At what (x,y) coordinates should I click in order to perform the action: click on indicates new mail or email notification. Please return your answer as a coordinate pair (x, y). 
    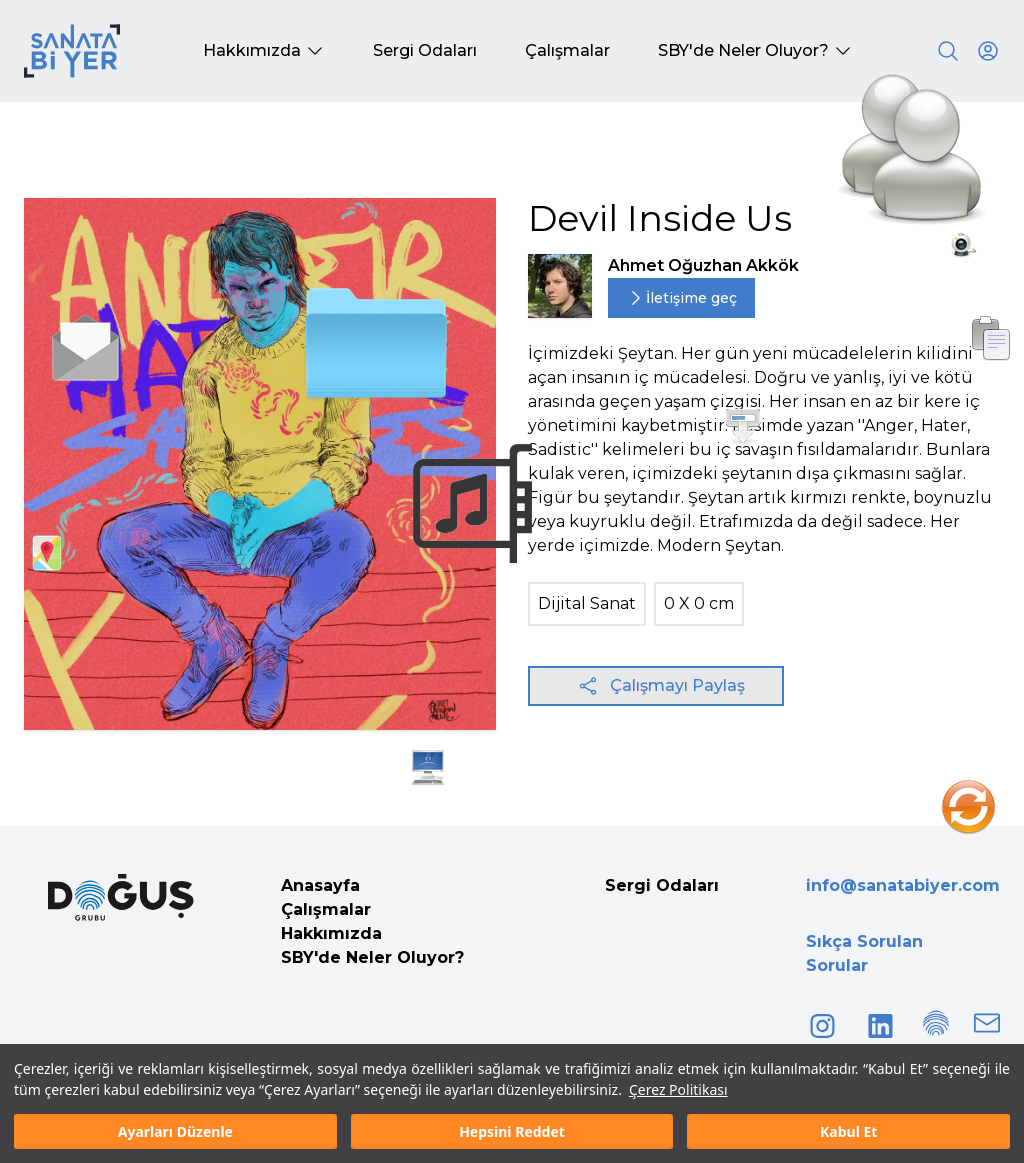
    Looking at the image, I should click on (85, 347).